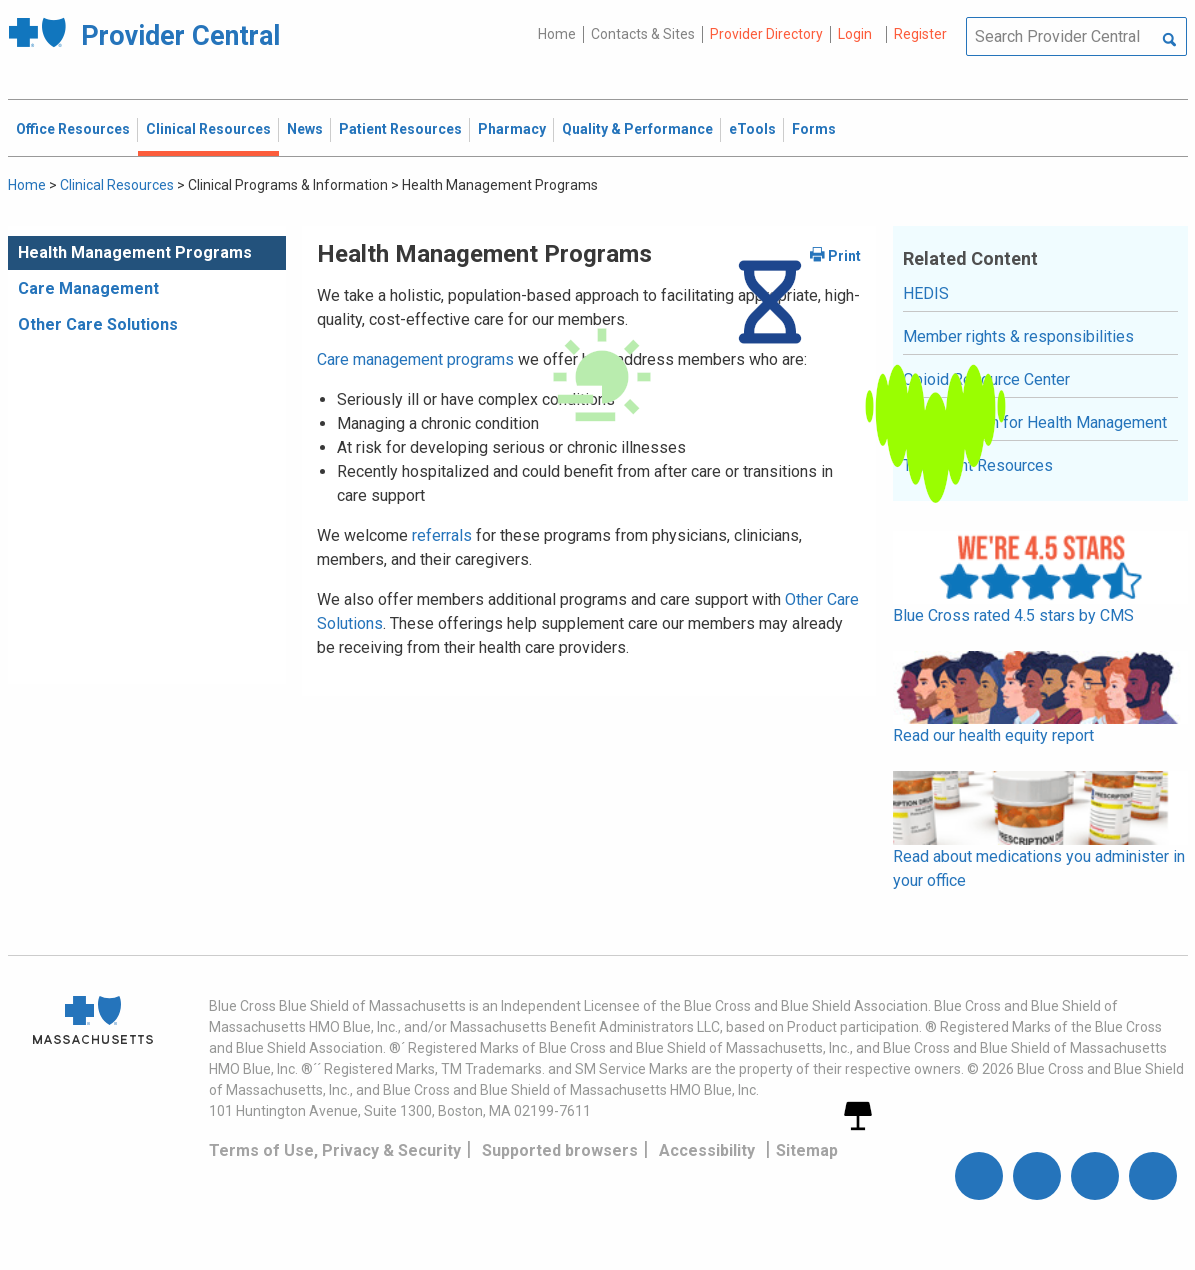 The image size is (1195, 1270). I want to click on indicates a loading or waiting state, so click(770, 302).